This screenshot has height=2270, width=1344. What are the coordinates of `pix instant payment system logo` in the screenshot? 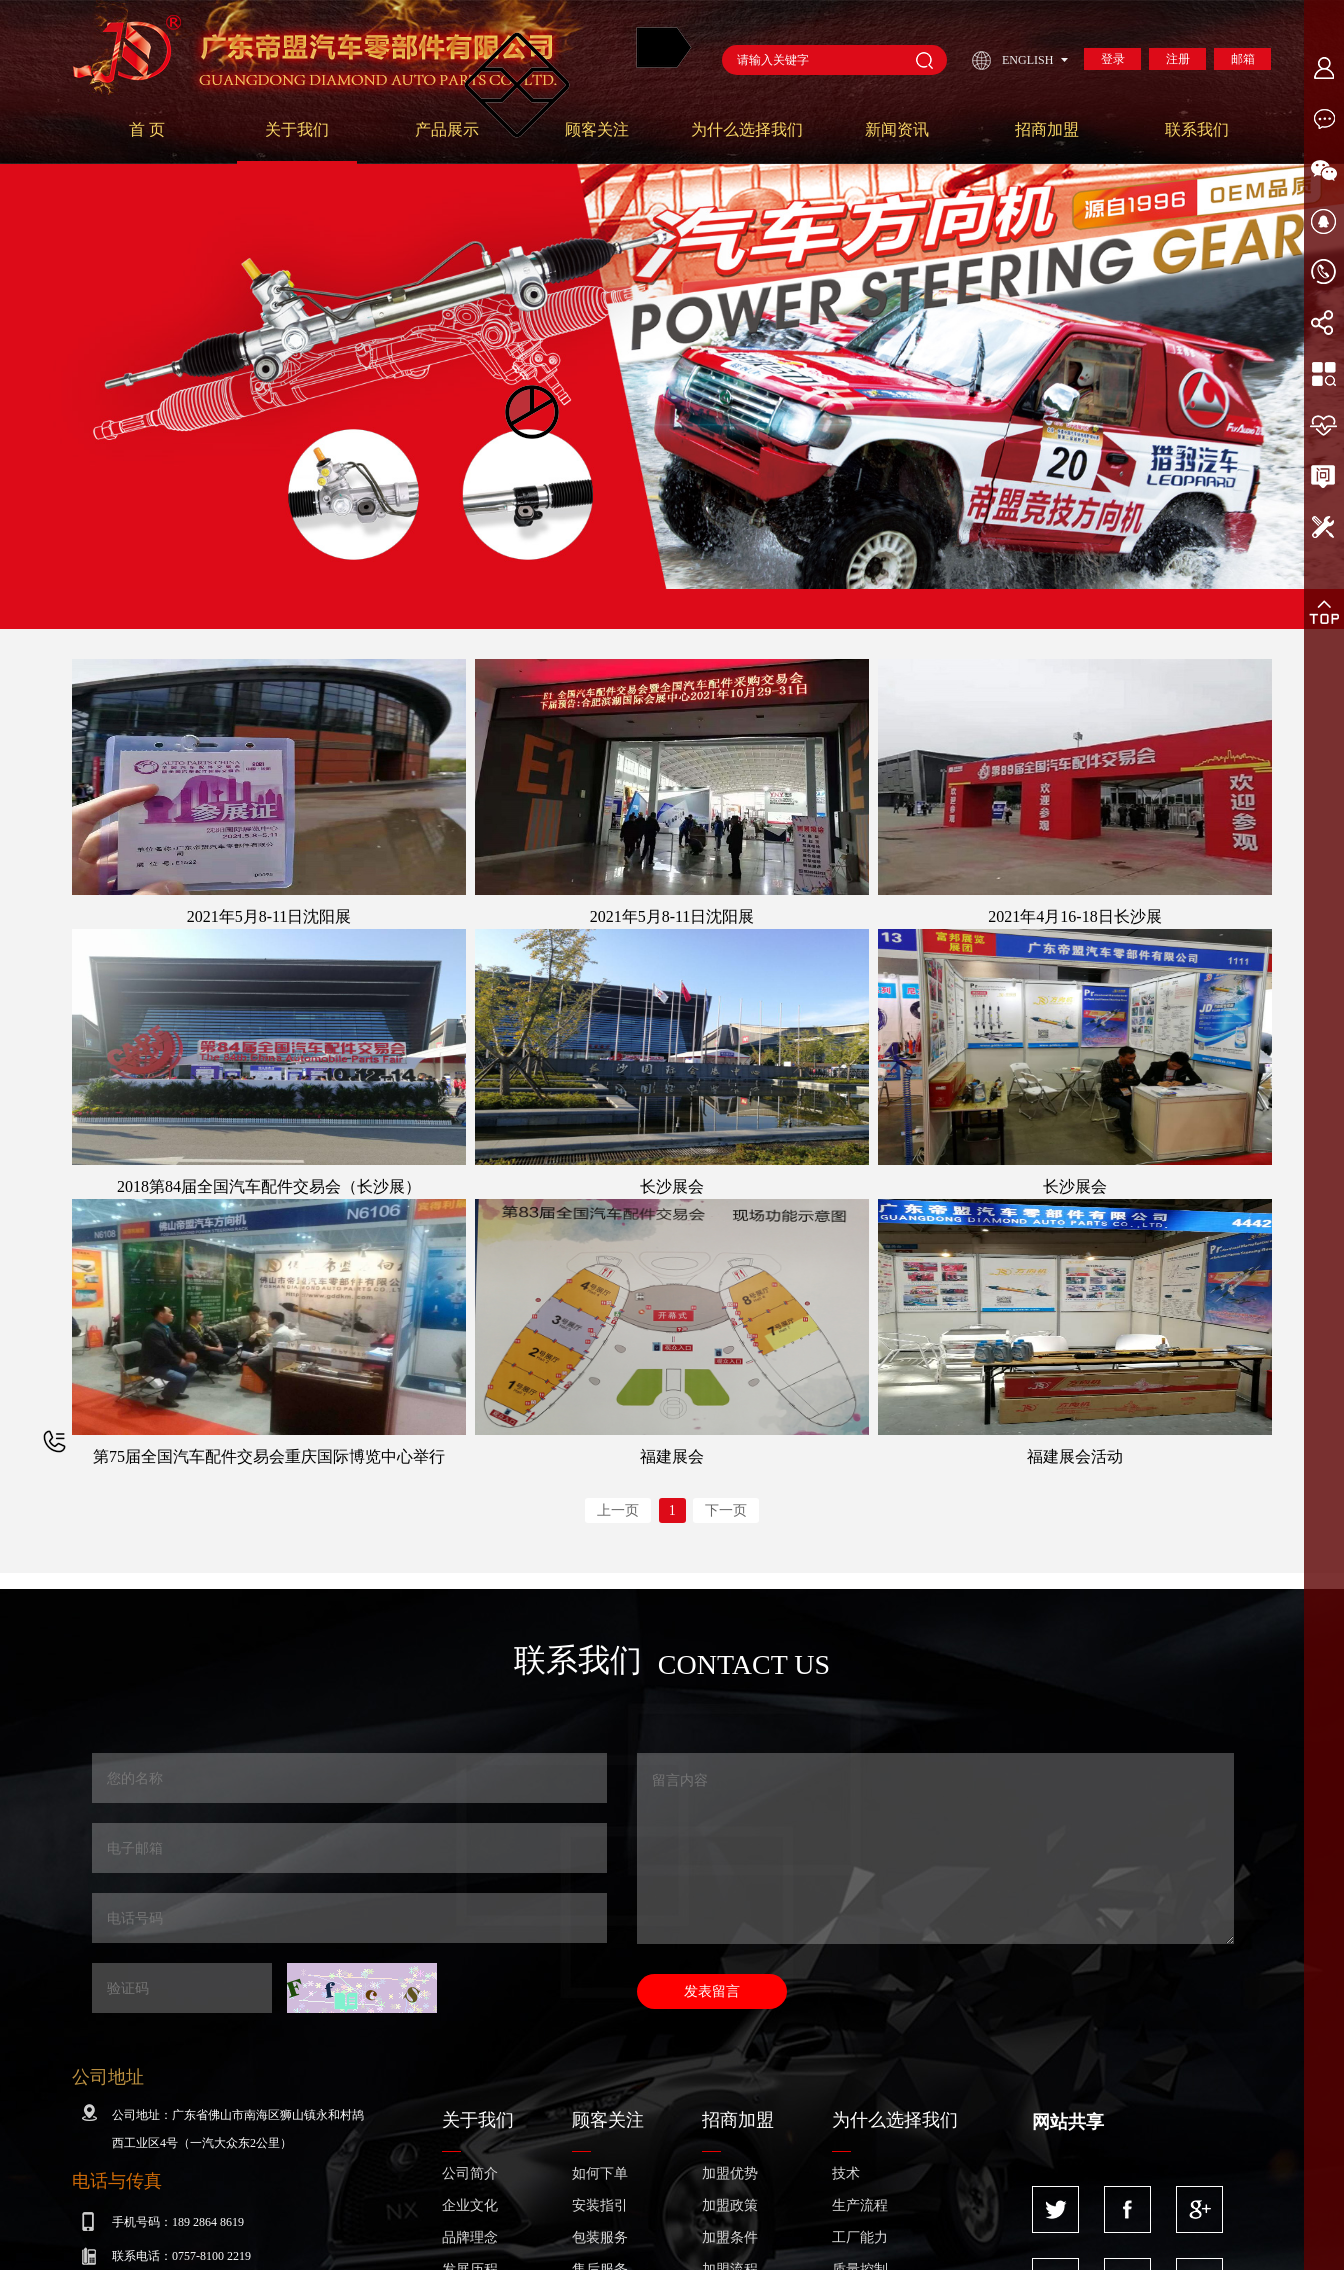 It's located at (517, 85).